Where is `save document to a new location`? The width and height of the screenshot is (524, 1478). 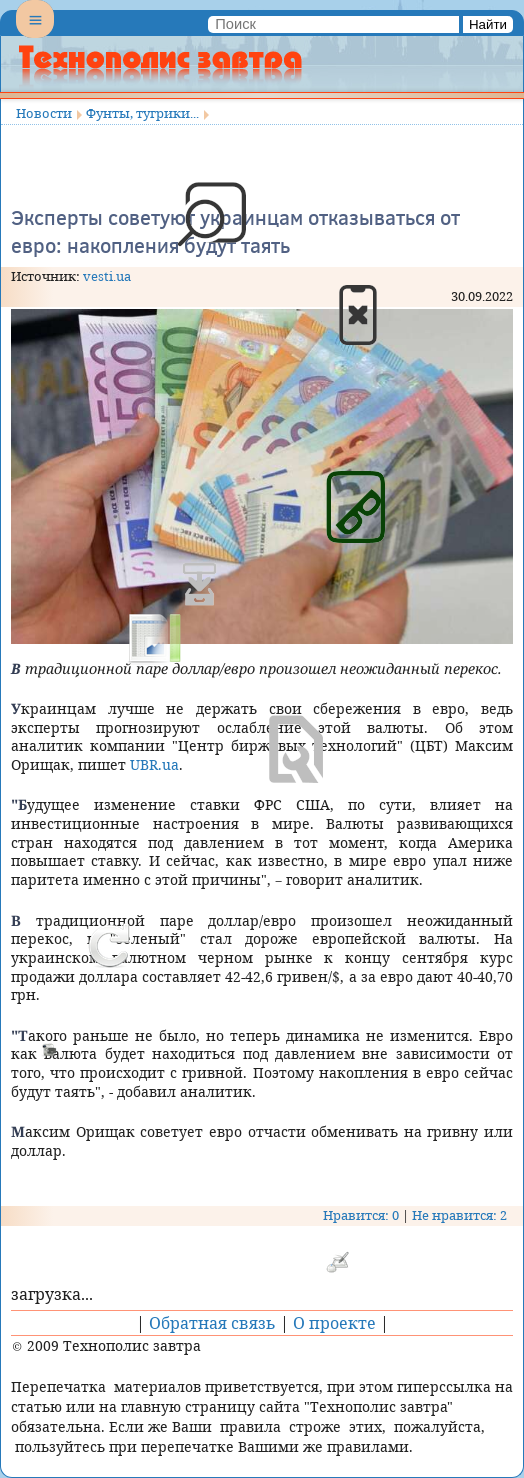
save document to a new location is located at coordinates (199, 585).